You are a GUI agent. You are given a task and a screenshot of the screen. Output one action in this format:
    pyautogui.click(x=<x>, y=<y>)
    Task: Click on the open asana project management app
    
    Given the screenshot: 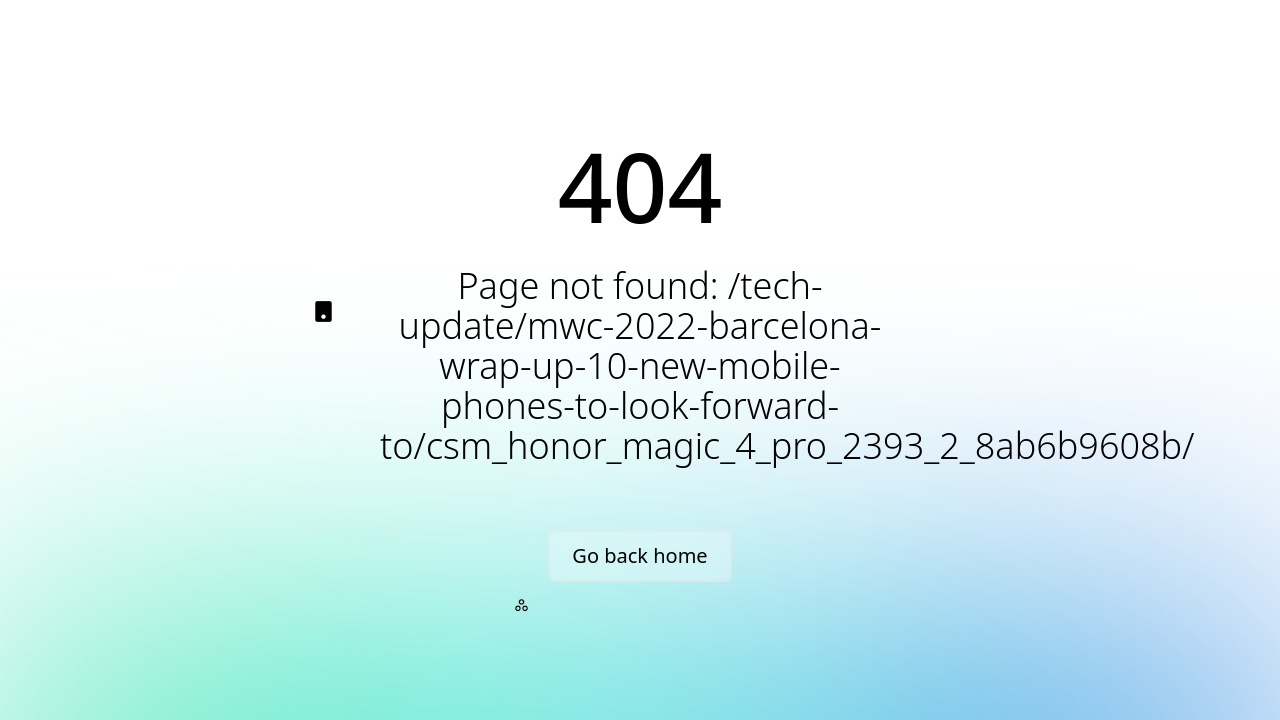 What is the action you would take?
    pyautogui.click(x=521, y=605)
    